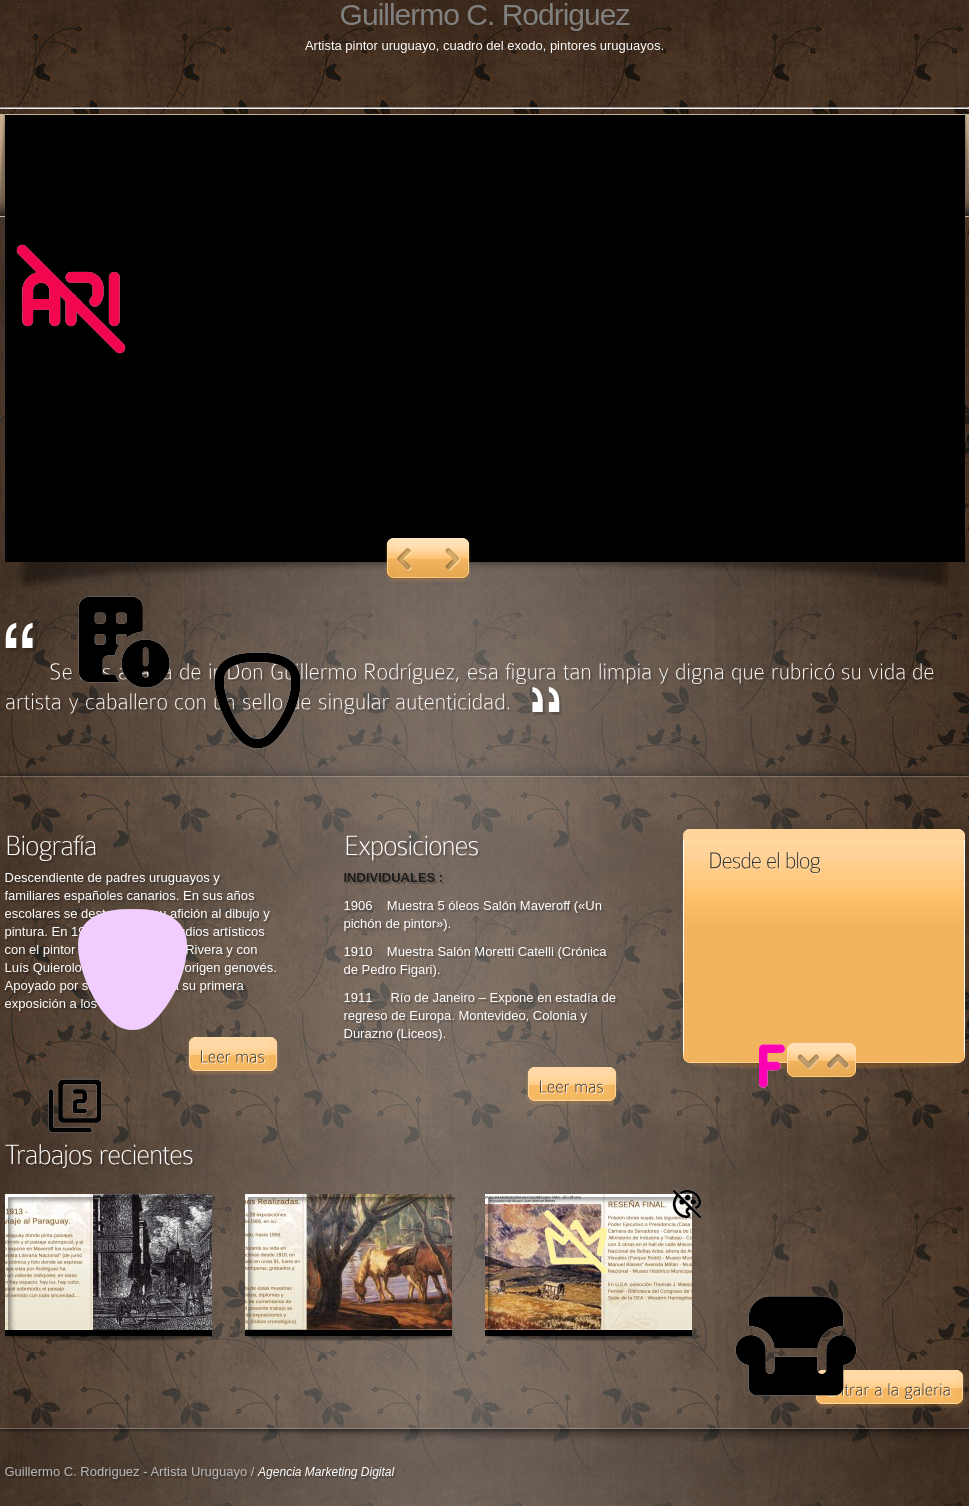 The image size is (969, 1506). I want to click on access music or guitar-related features, so click(257, 700).